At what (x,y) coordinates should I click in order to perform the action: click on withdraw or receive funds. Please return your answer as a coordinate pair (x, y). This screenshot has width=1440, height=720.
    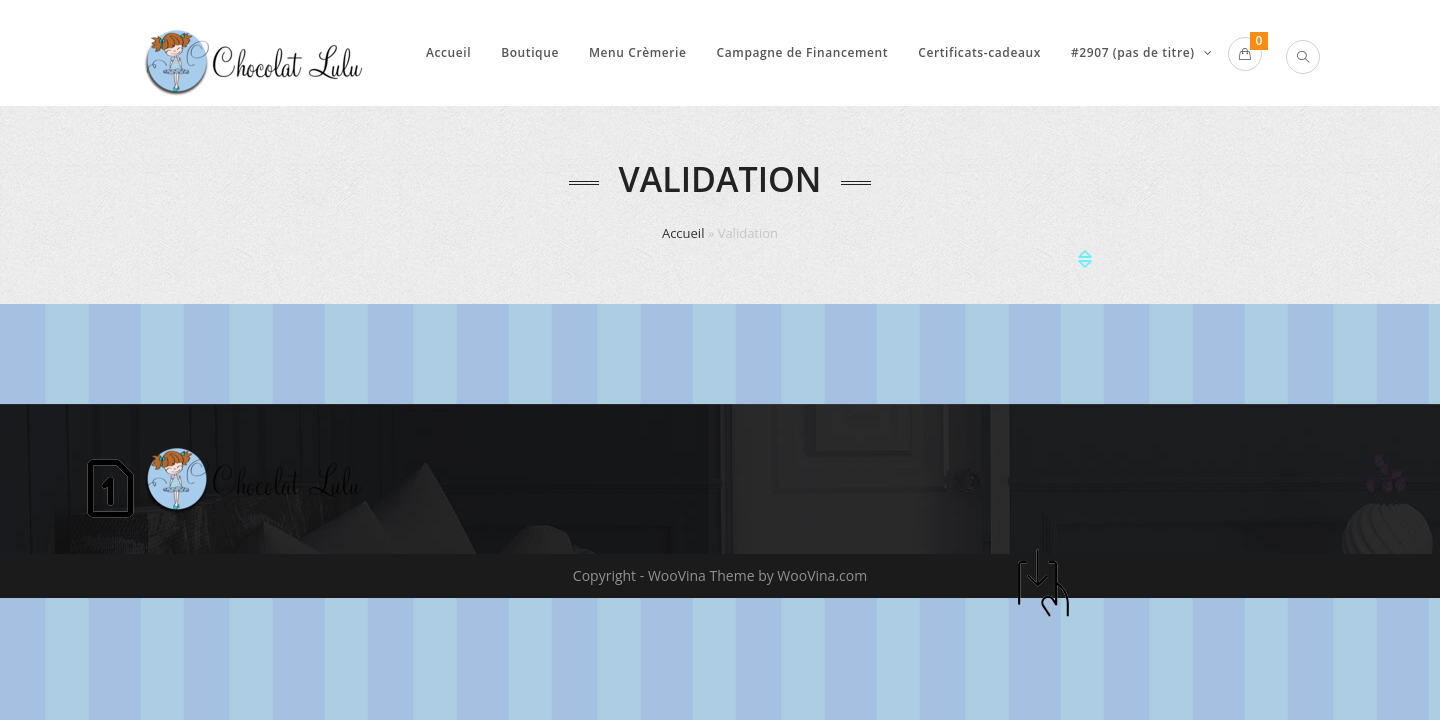
    Looking at the image, I should click on (1040, 583).